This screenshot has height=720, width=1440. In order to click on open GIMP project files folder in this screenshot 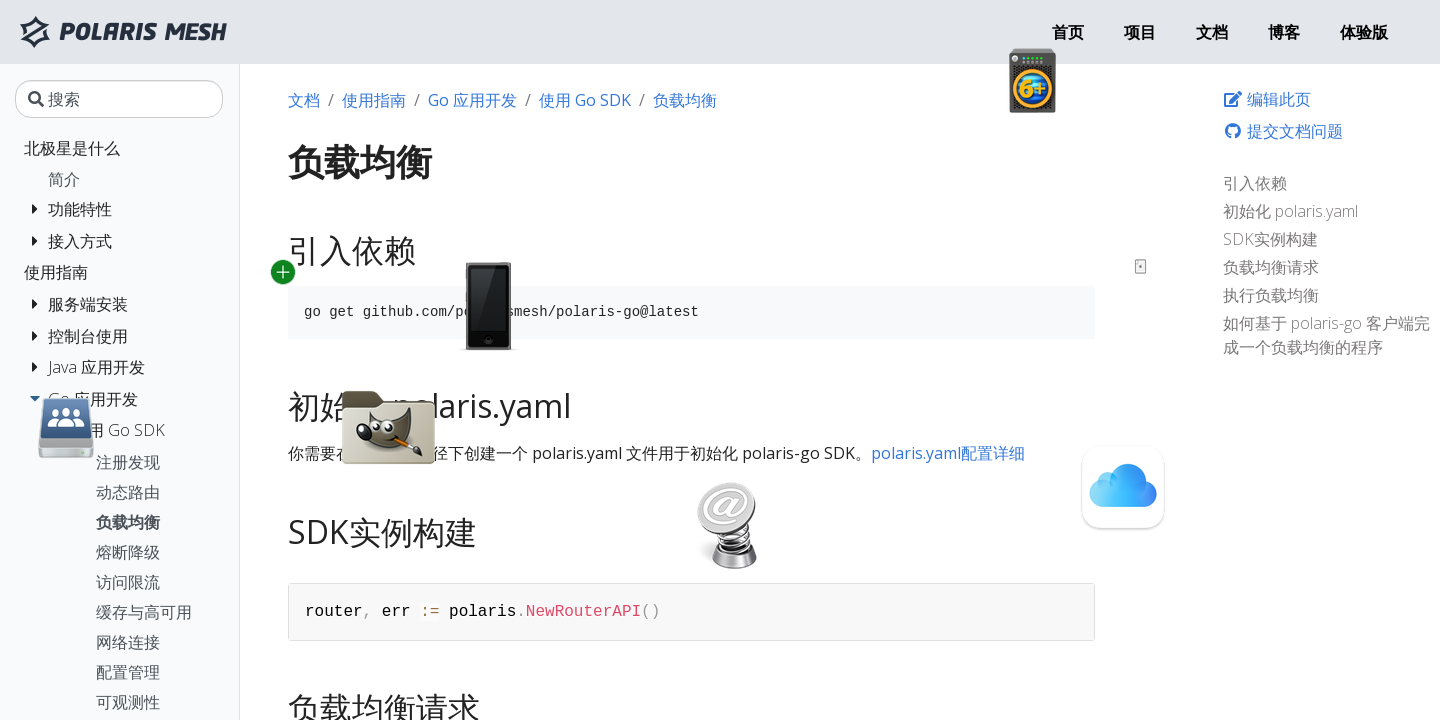, I will do `click(388, 430)`.